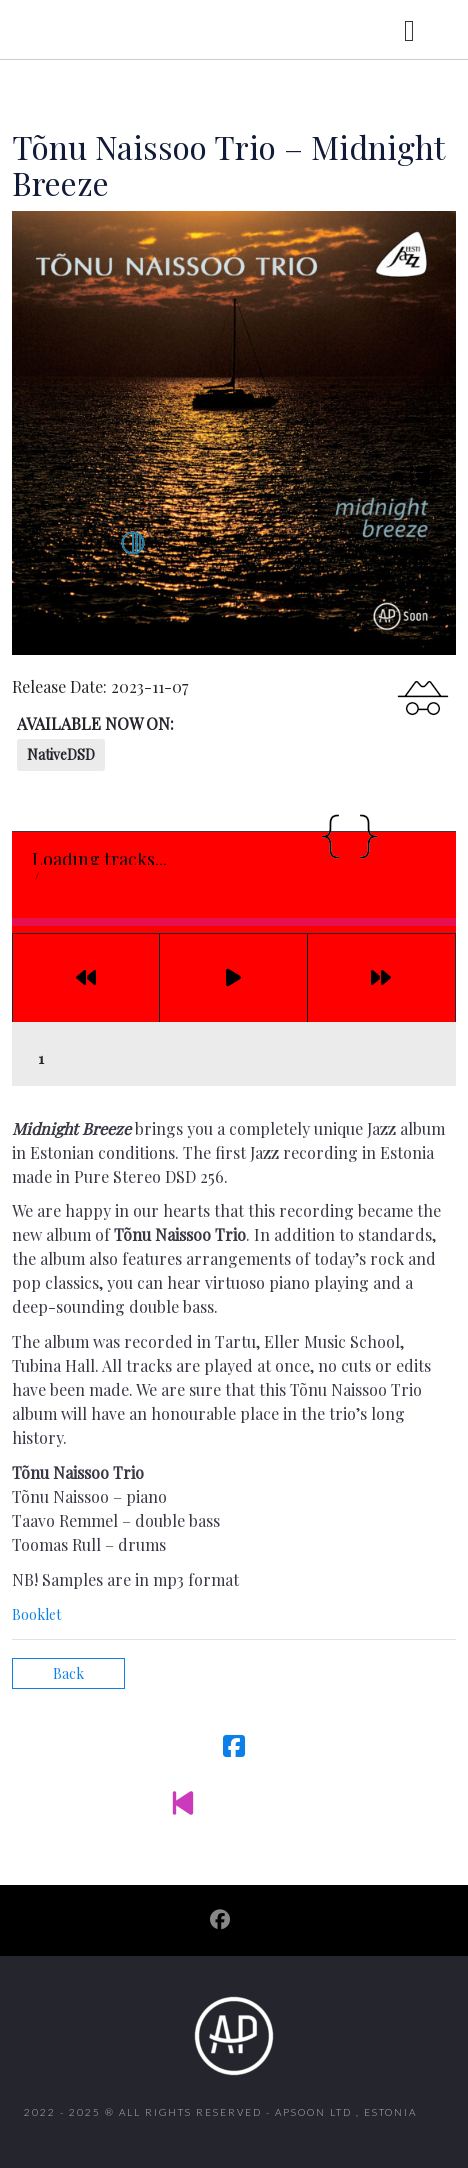 The width and height of the screenshot is (468, 2168). What do you see at coordinates (133, 543) in the screenshot?
I see `toggle between light and dark mode` at bounding box center [133, 543].